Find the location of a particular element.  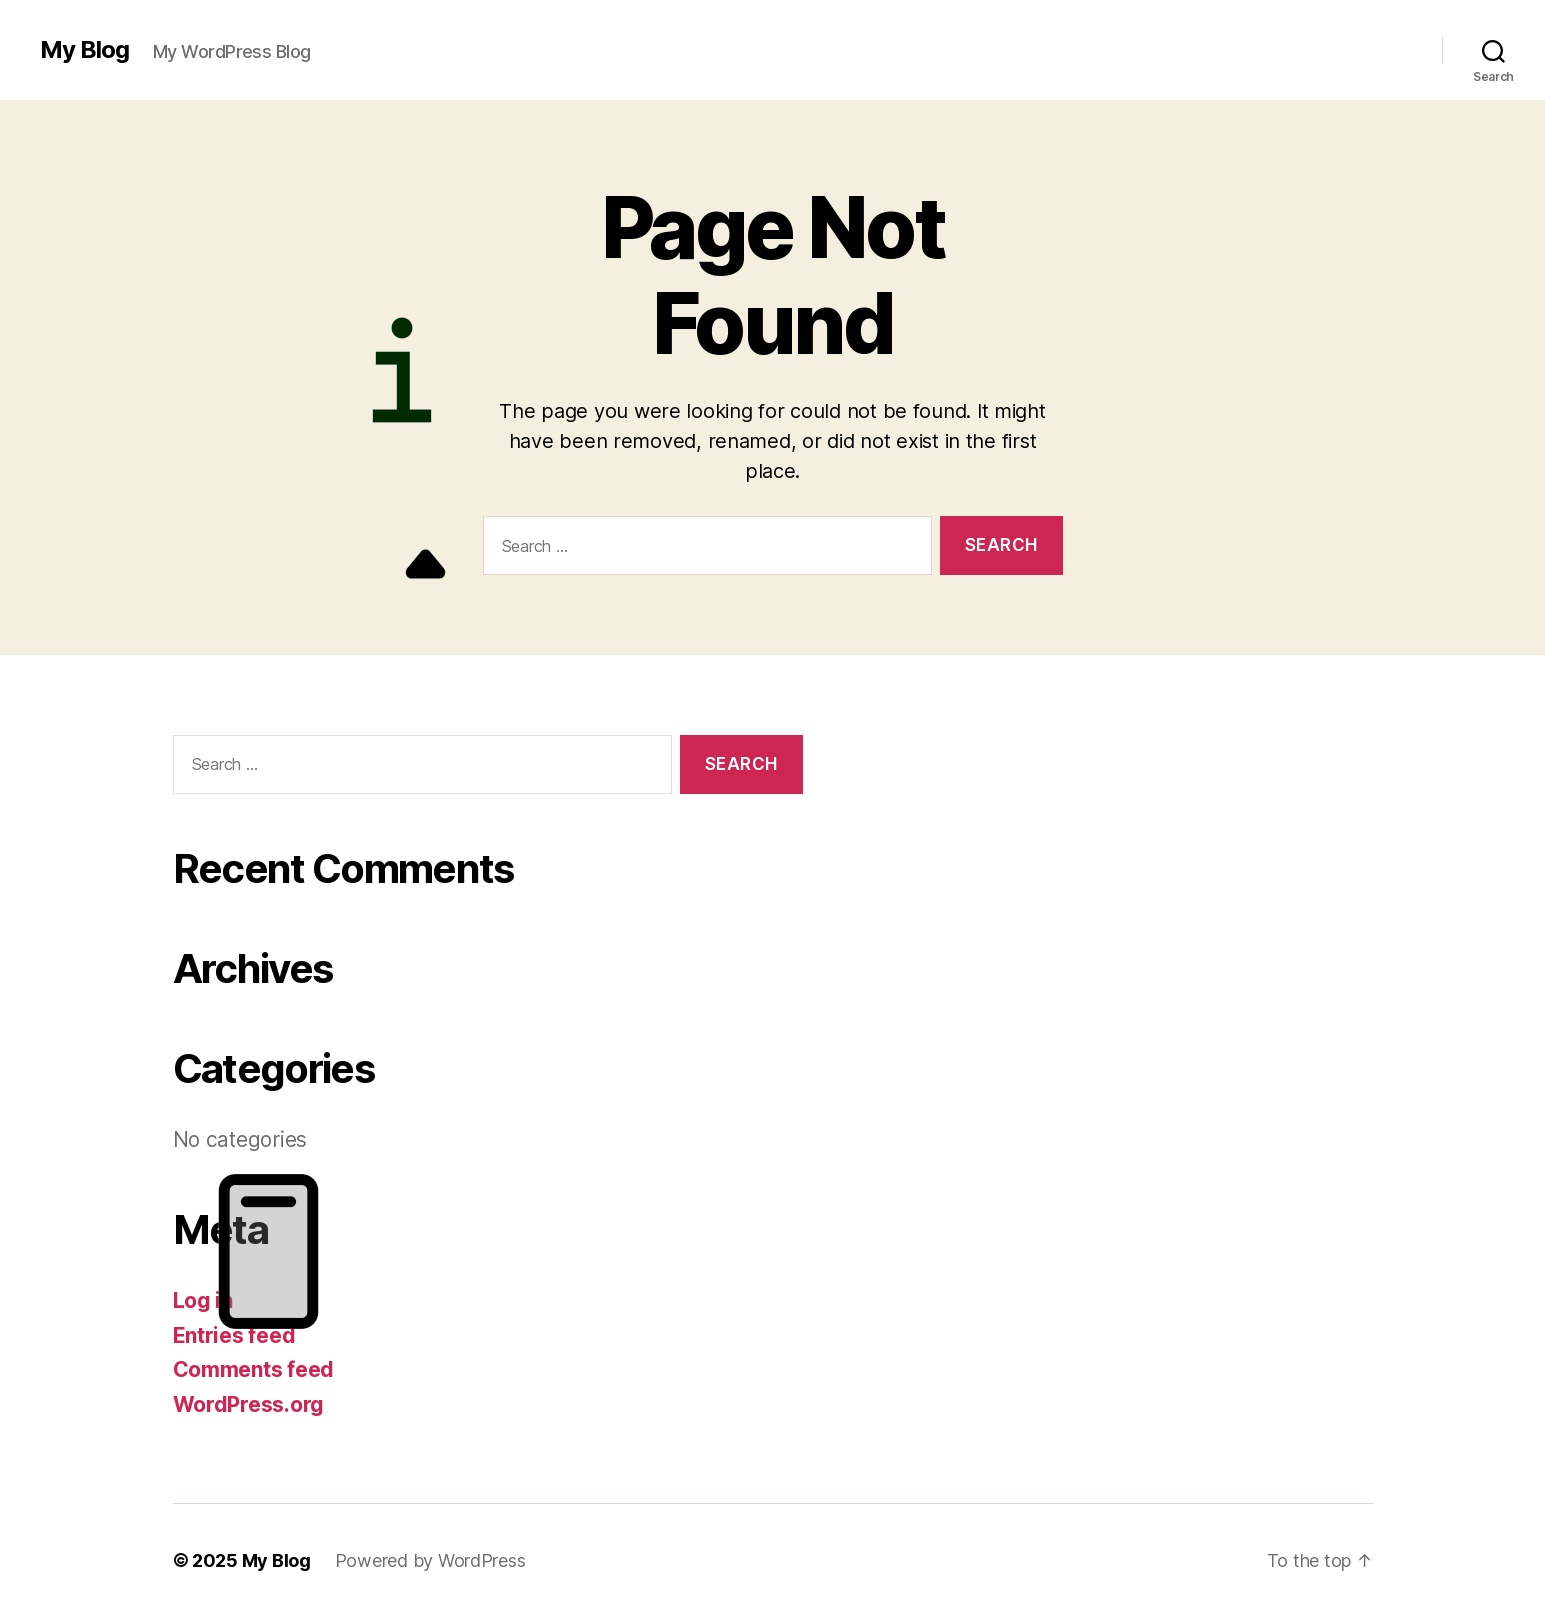

view more information or details is located at coordinates (402, 370).